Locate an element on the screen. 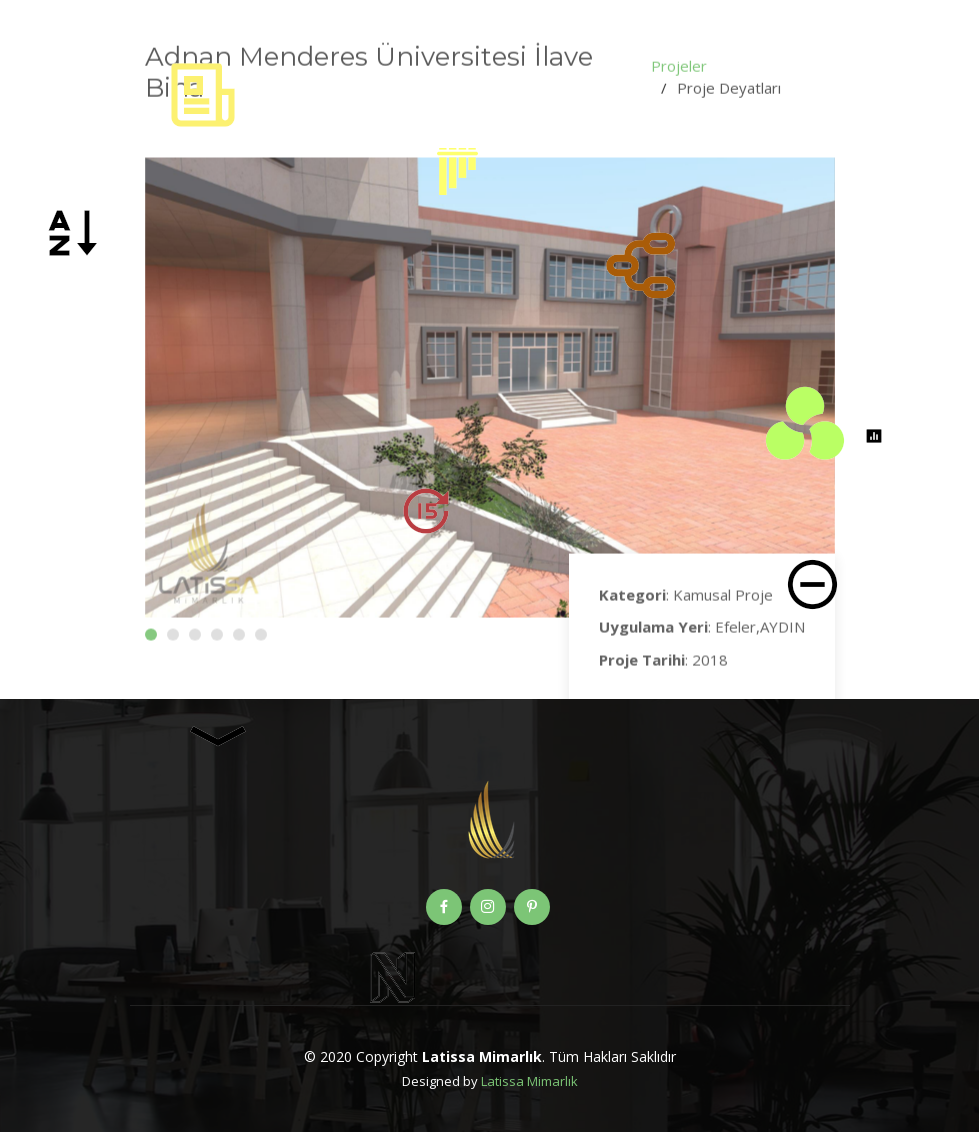  view news articles is located at coordinates (203, 95).